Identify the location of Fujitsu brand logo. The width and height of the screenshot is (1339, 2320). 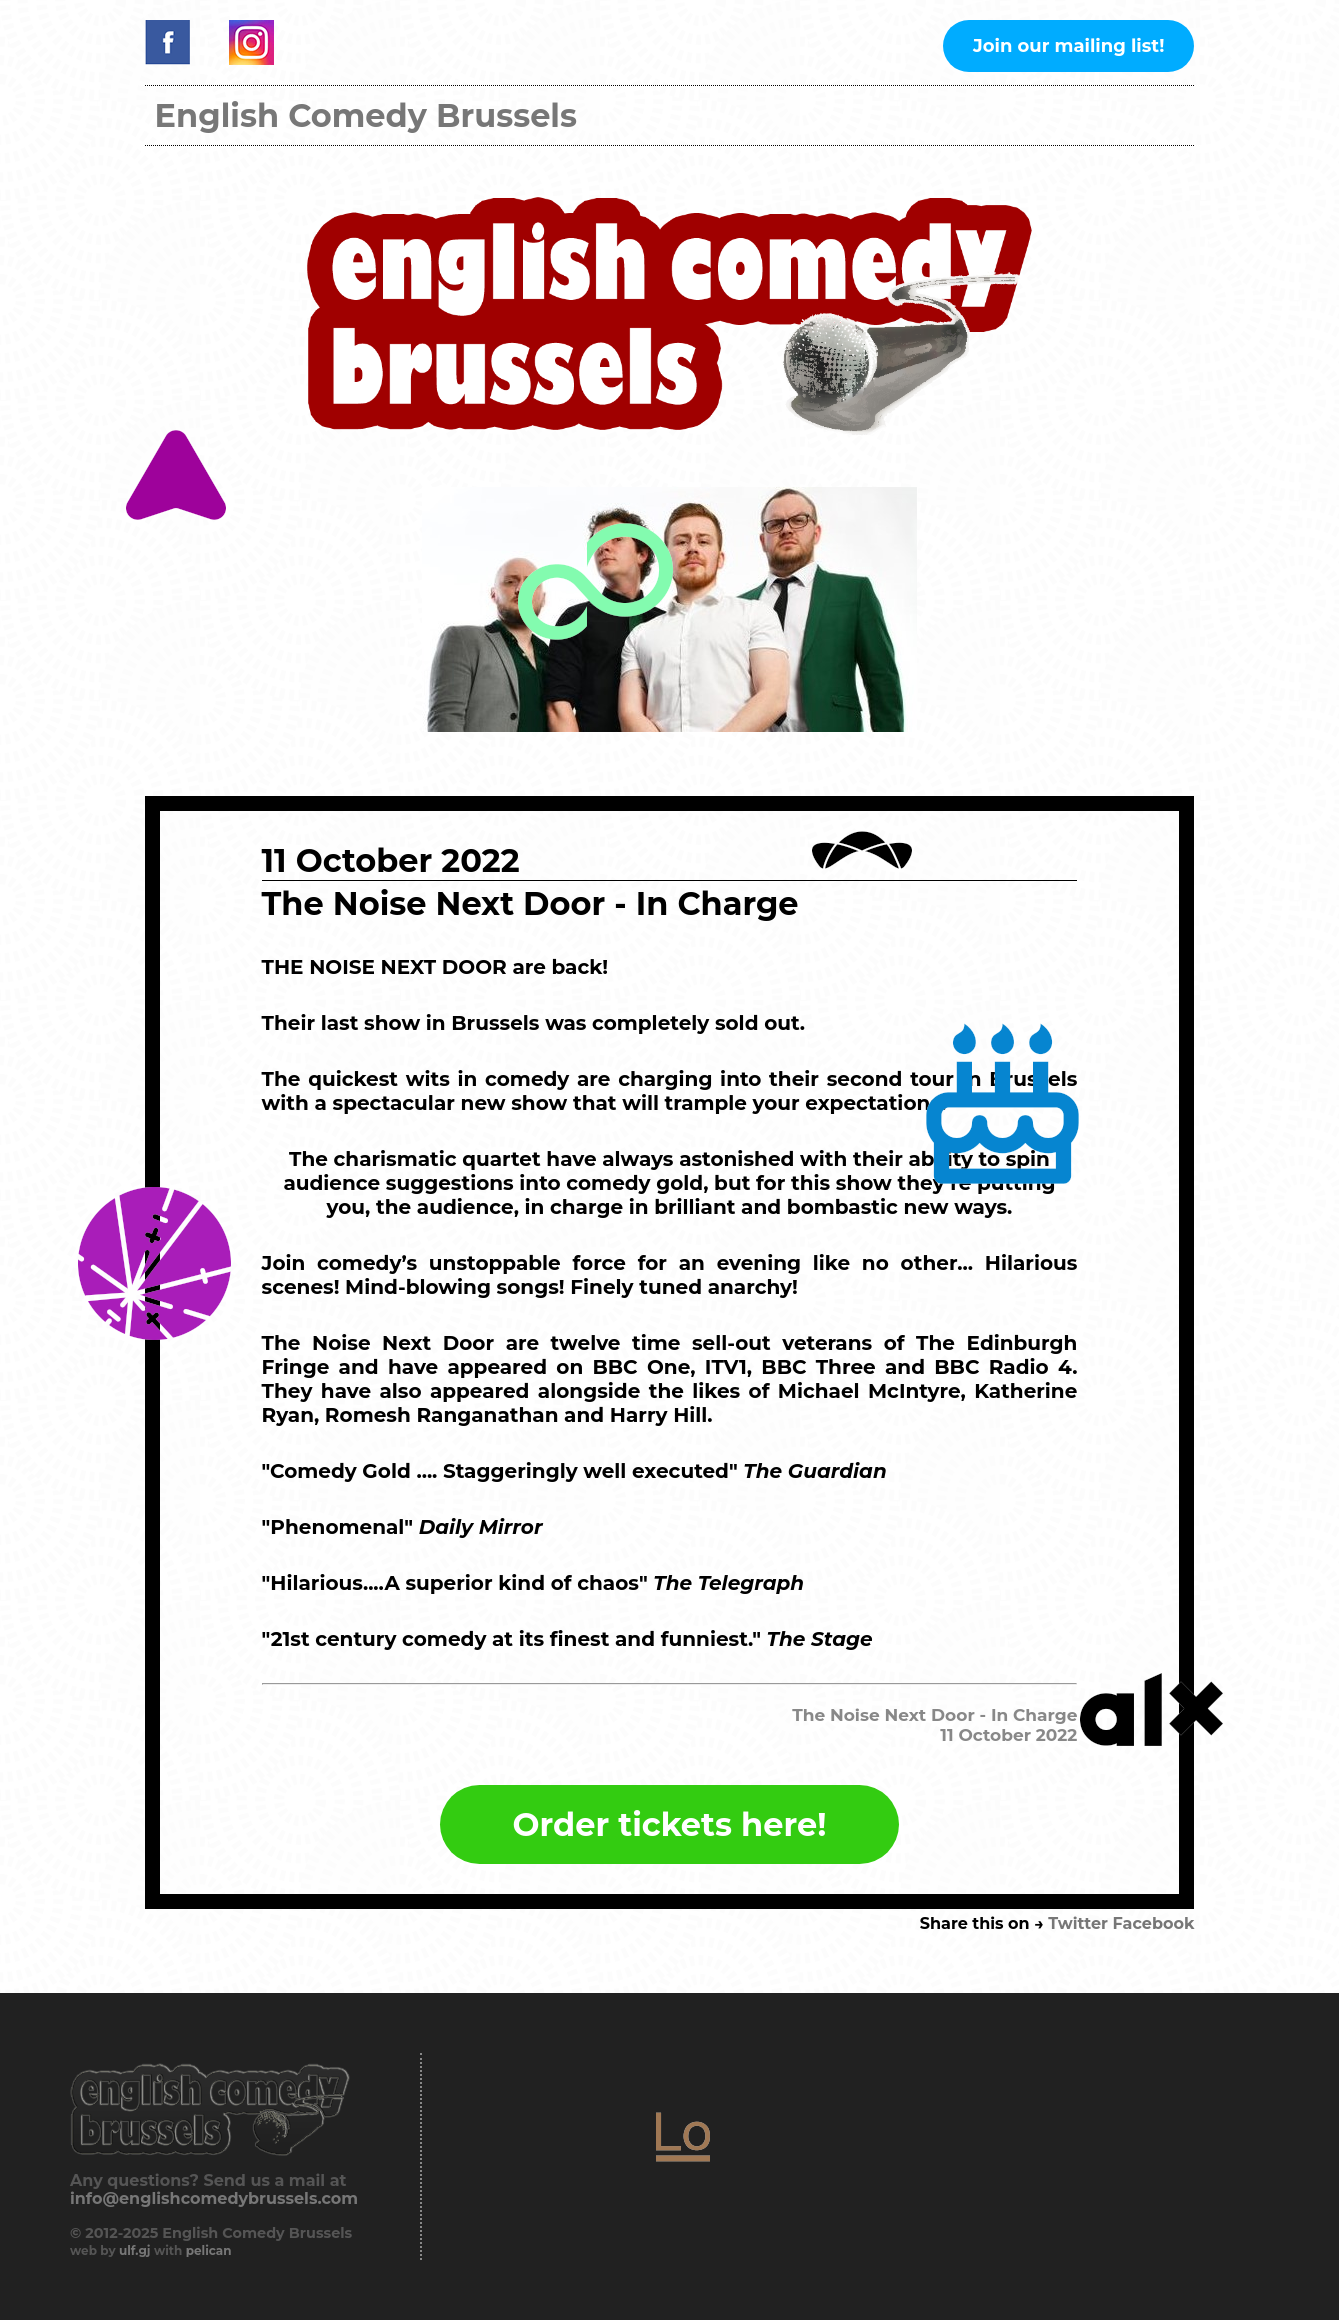
(595, 581).